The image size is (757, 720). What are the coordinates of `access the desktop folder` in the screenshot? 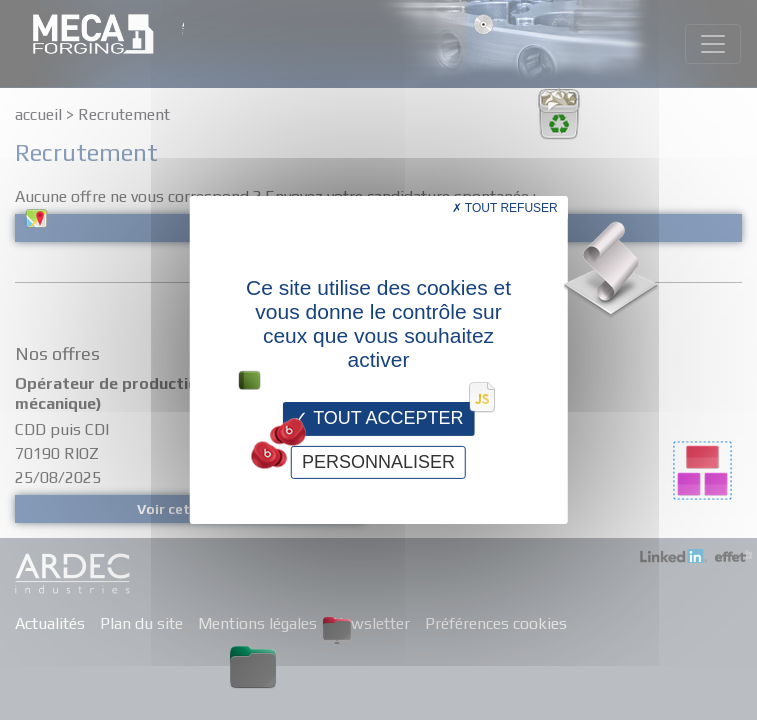 It's located at (249, 379).